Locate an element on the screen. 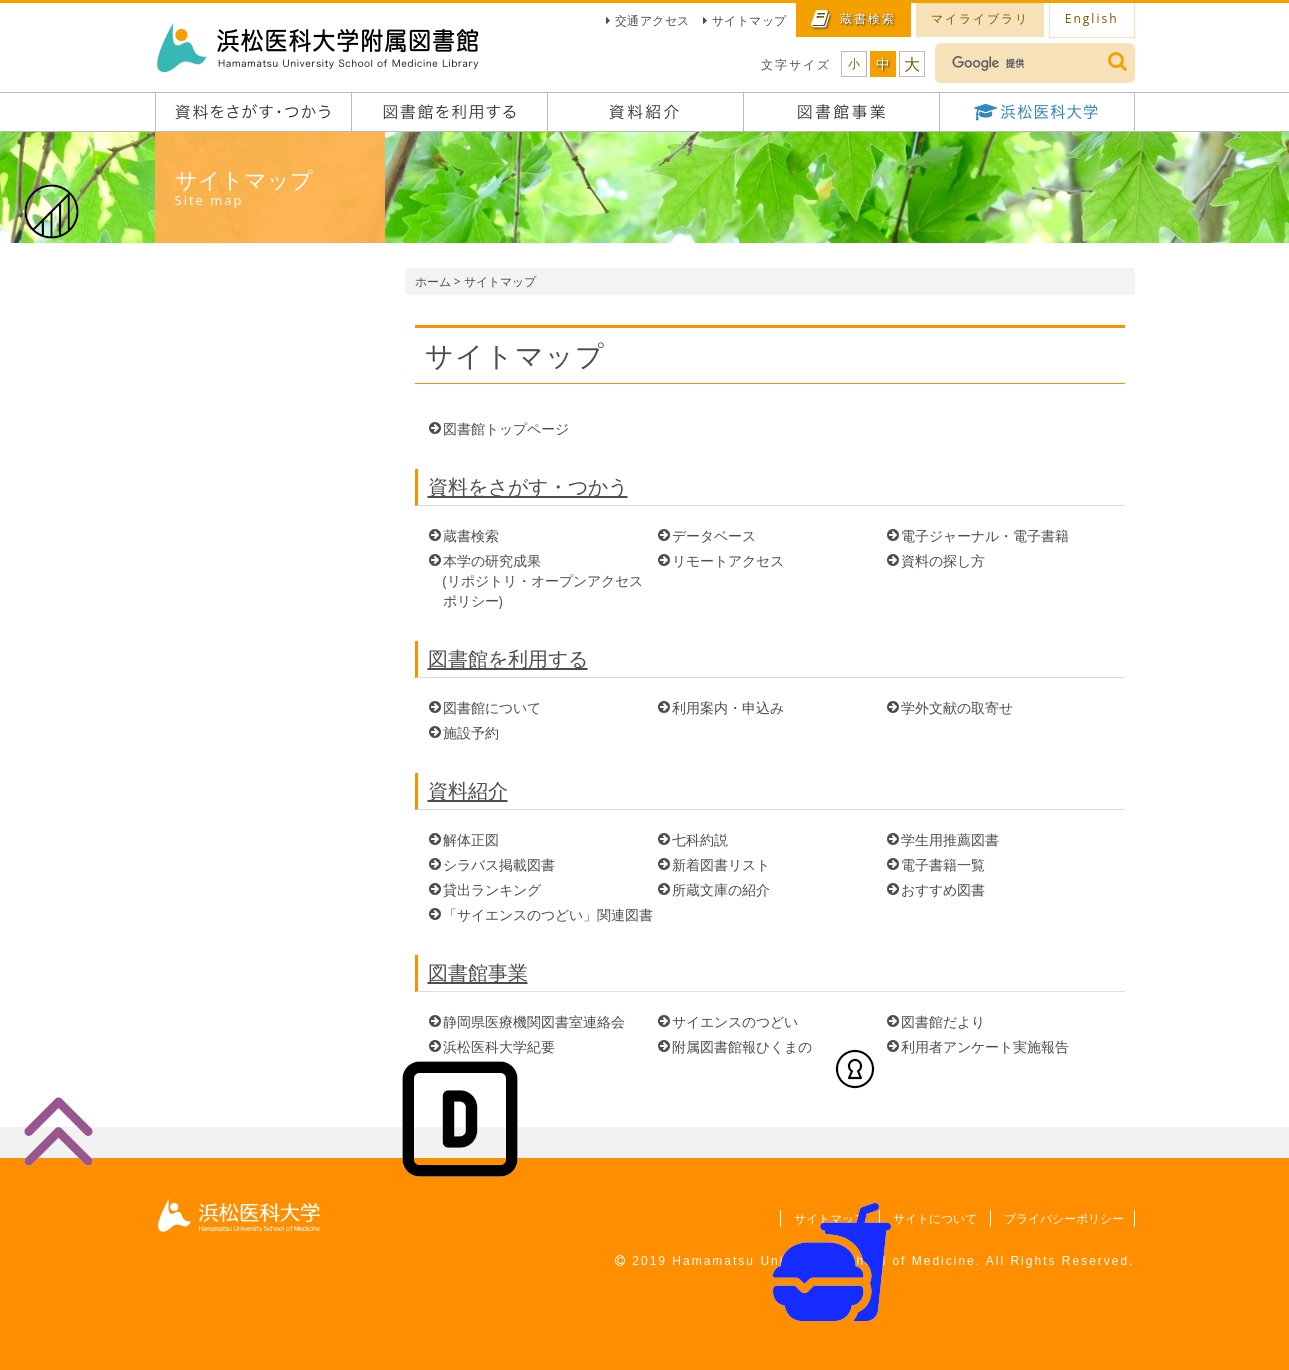 This screenshot has width=1289, height=1370. adjust contrast or display settings is located at coordinates (51, 211).